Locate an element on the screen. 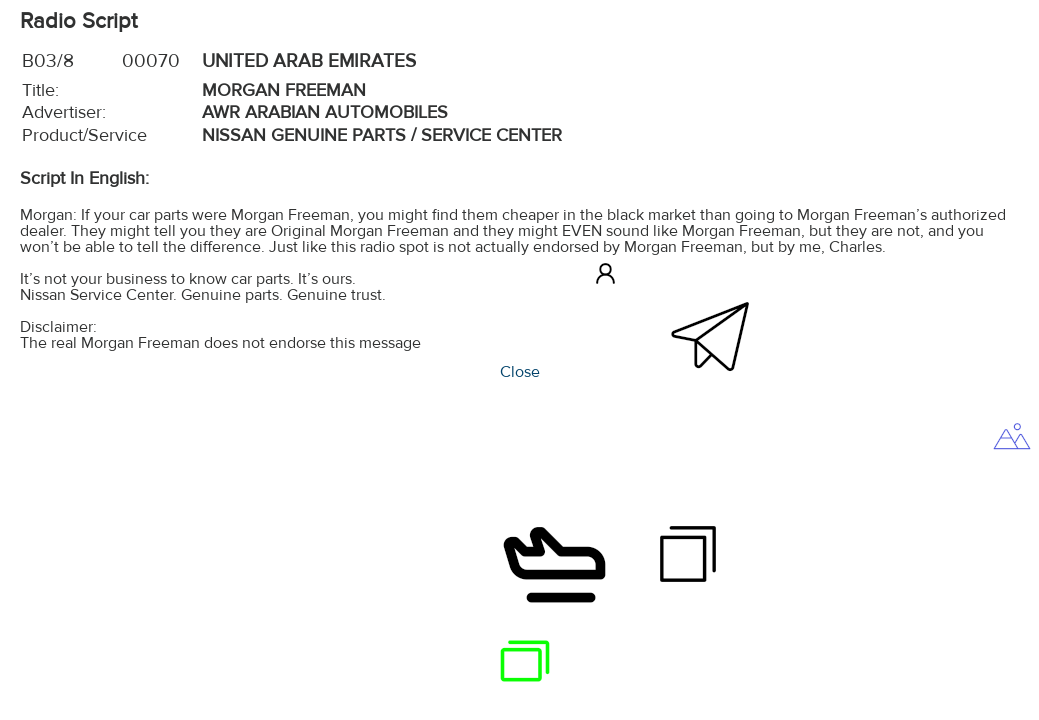 Image resolution: width=1039 pixels, height=720 pixels. copy to clipboard is located at coordinates (688, 554).